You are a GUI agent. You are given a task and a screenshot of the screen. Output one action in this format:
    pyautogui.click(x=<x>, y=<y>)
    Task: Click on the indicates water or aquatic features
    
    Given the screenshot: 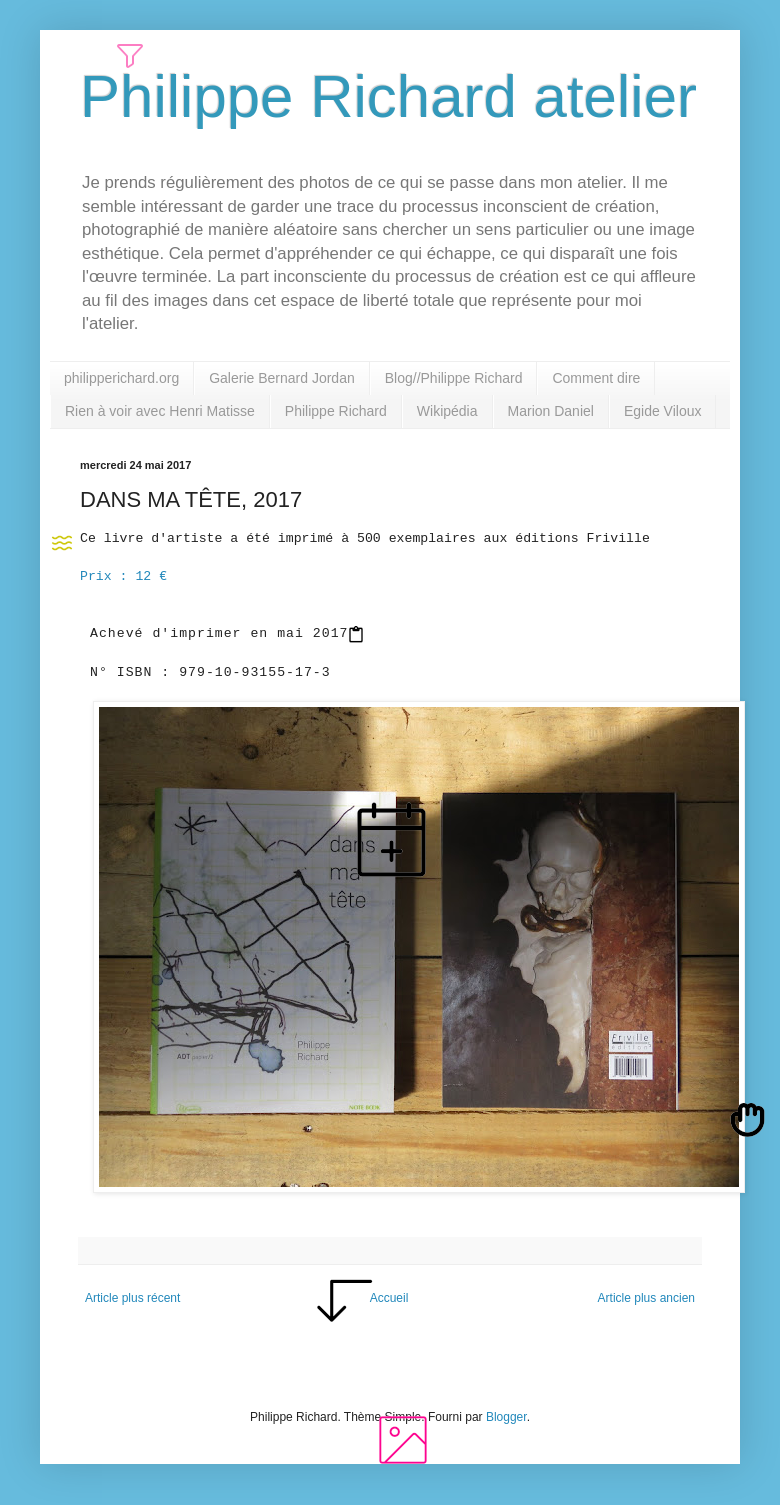 What is the action you would take?
    pyautogui.click(x=62, y=543)
    